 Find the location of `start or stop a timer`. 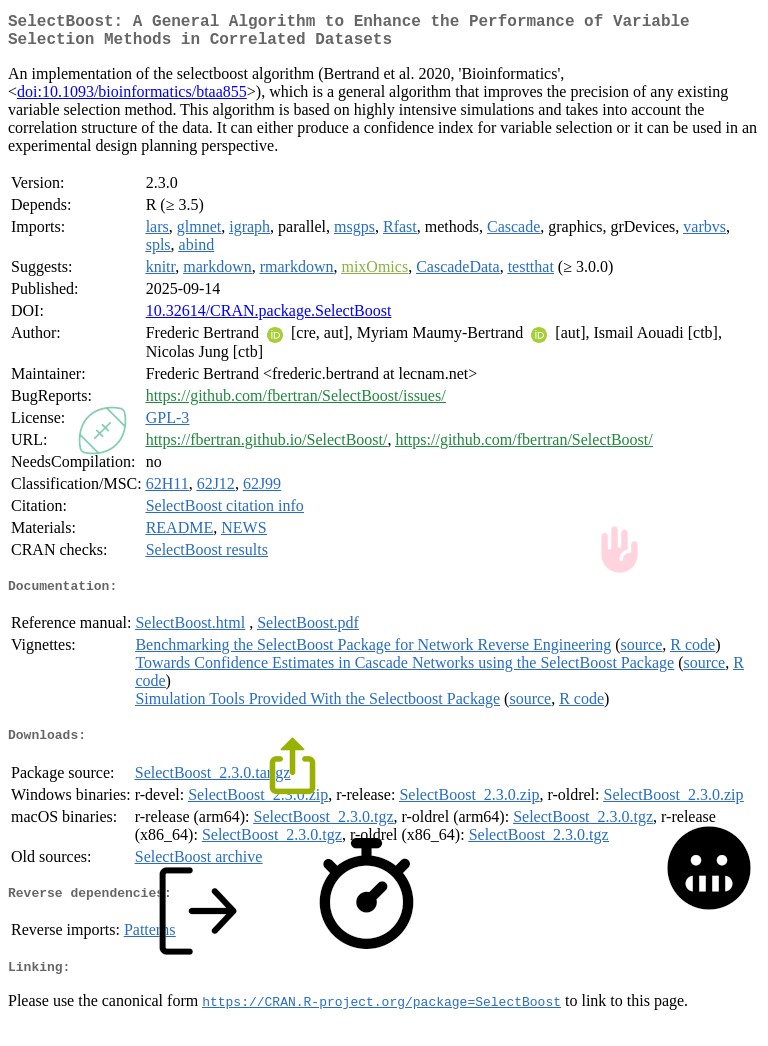

start or stop a timer is located at coordinates (366, 893).